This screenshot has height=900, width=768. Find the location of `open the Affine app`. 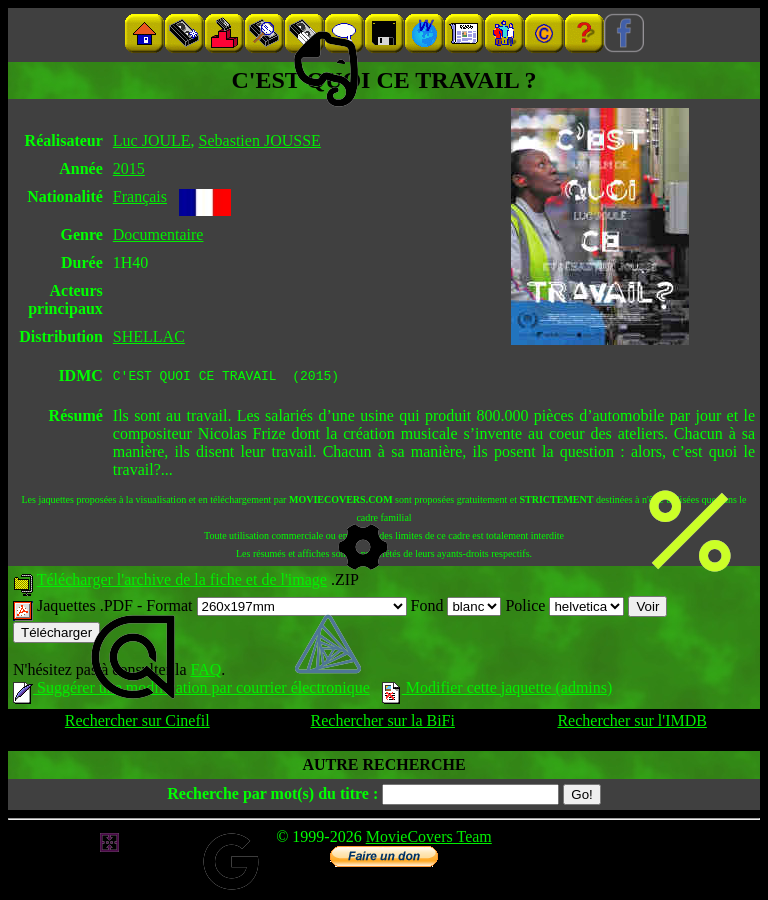

open the Affine app is located at coordinates (328, 644).